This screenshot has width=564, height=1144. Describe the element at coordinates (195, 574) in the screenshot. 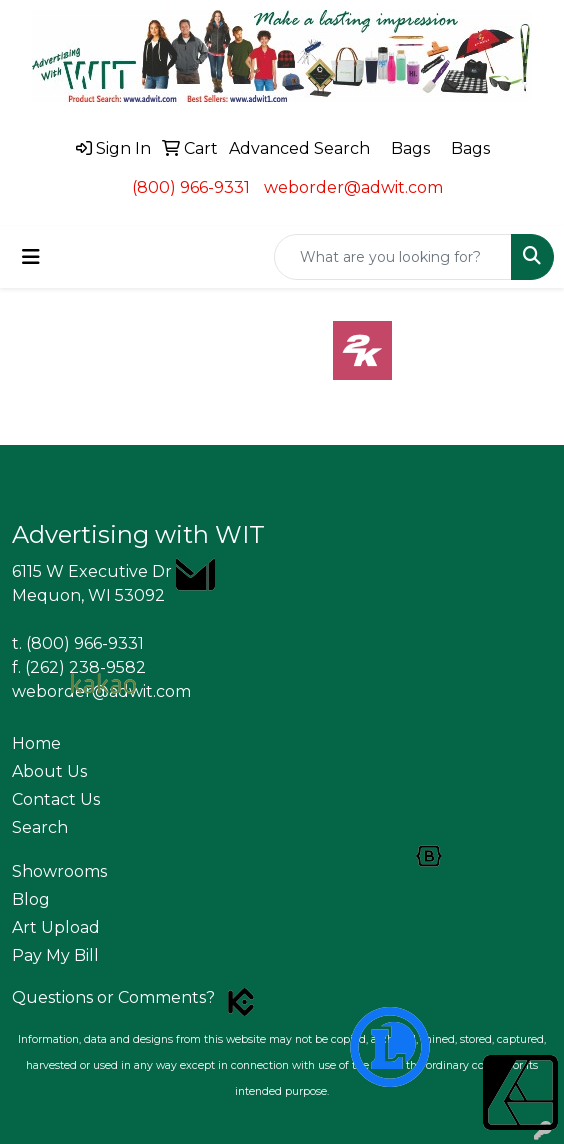

I see `open ProtonMail app` at that location.